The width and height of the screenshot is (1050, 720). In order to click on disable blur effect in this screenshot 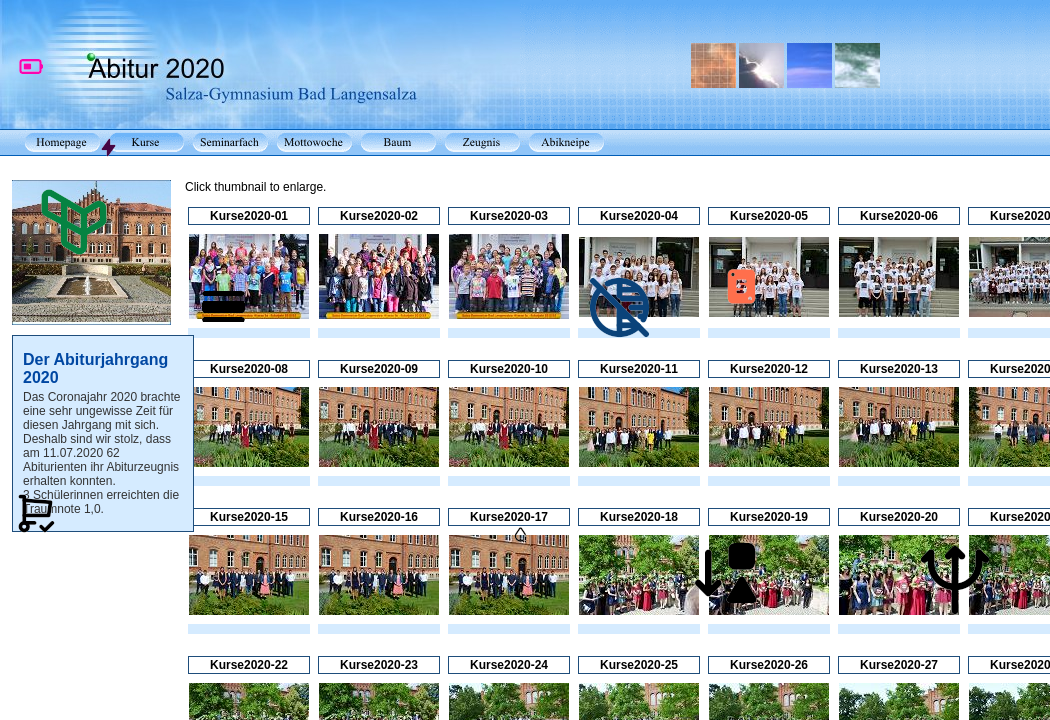, I will do `click(619, 307)`.